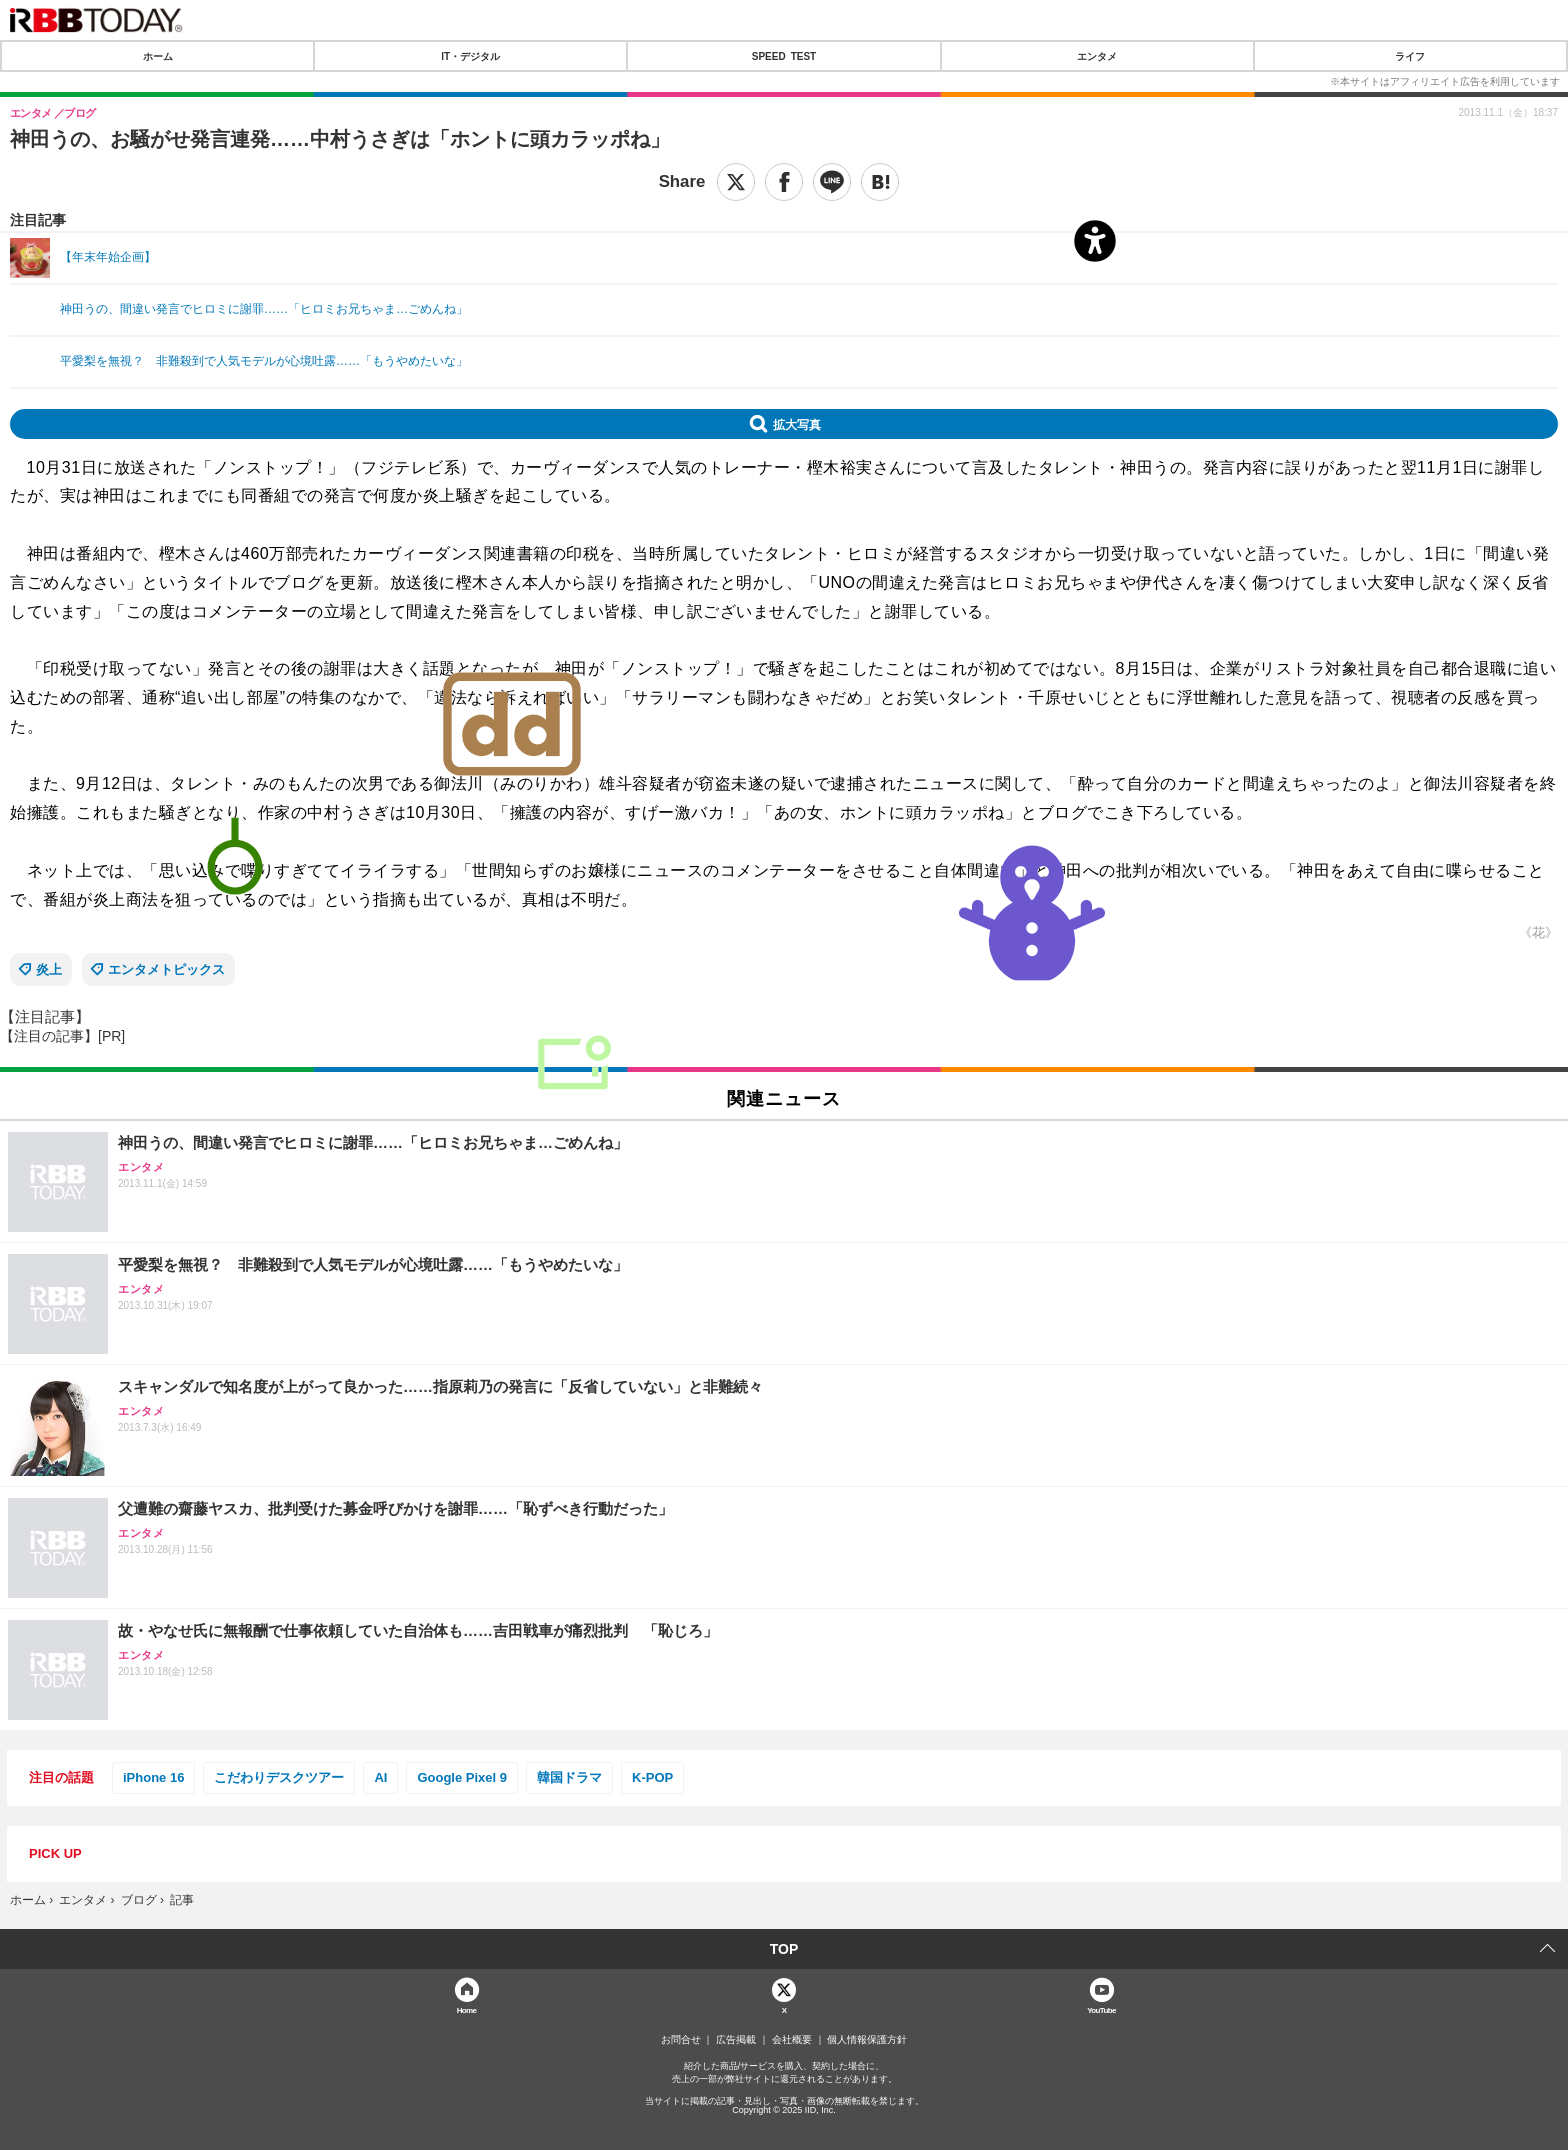  Describe the element at coordinates (1095, 241) in the screenshot. I see `access accessibility settings` at that location.